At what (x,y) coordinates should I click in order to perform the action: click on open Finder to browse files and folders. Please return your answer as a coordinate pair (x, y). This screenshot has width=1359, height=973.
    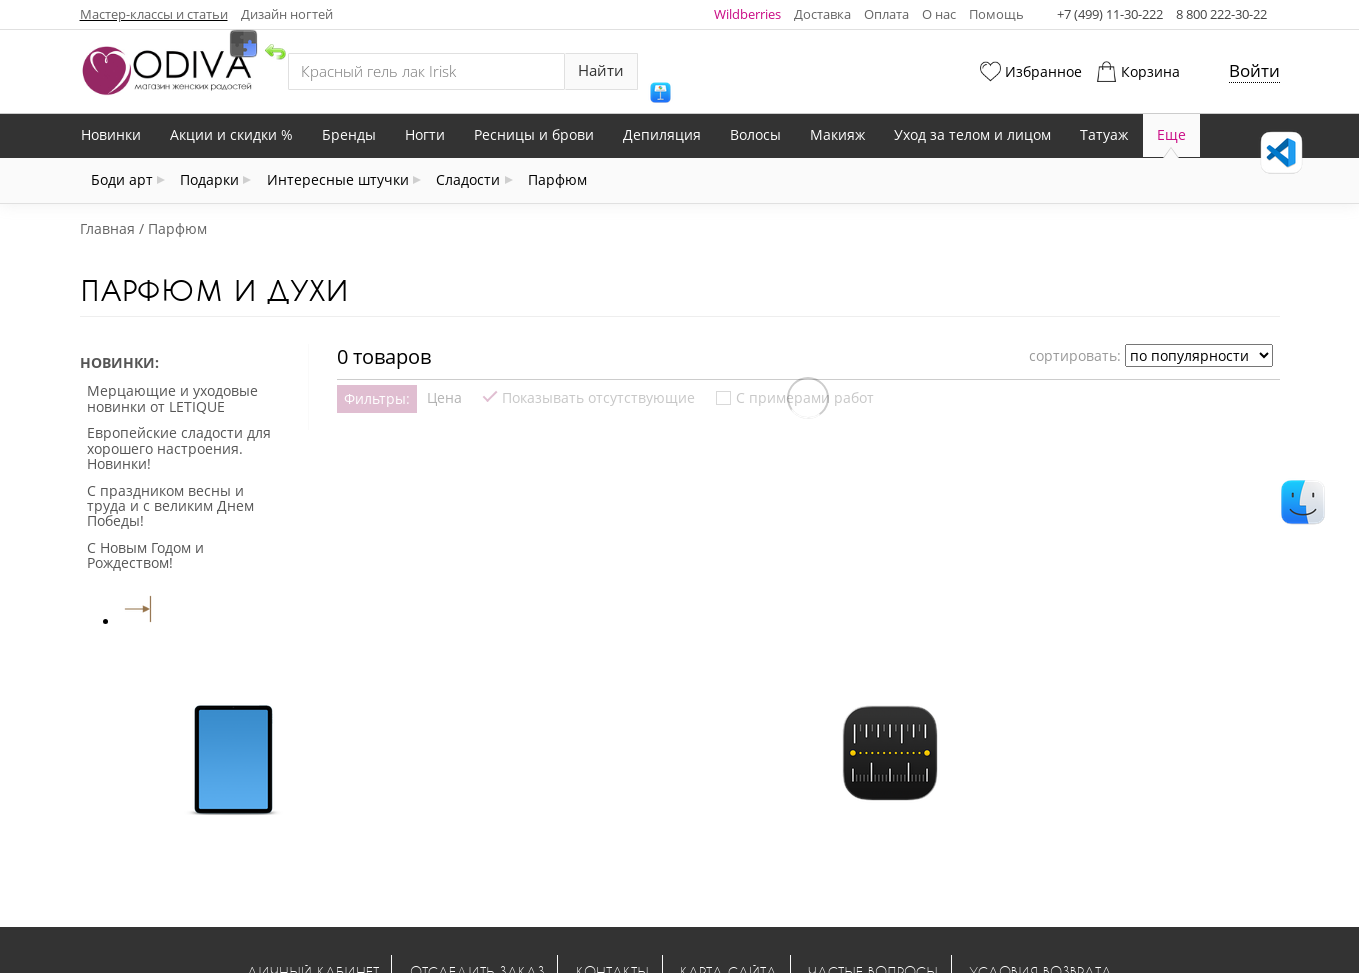
    Looking at the image, I should click on (1303, 502).